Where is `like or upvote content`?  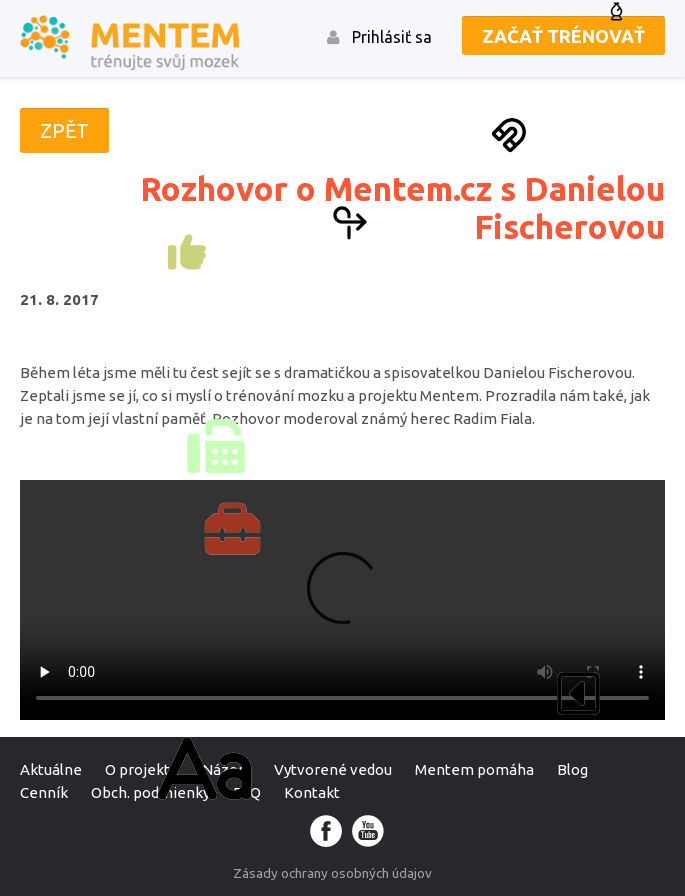
like or upvote content is located at coordinates (187, 252).